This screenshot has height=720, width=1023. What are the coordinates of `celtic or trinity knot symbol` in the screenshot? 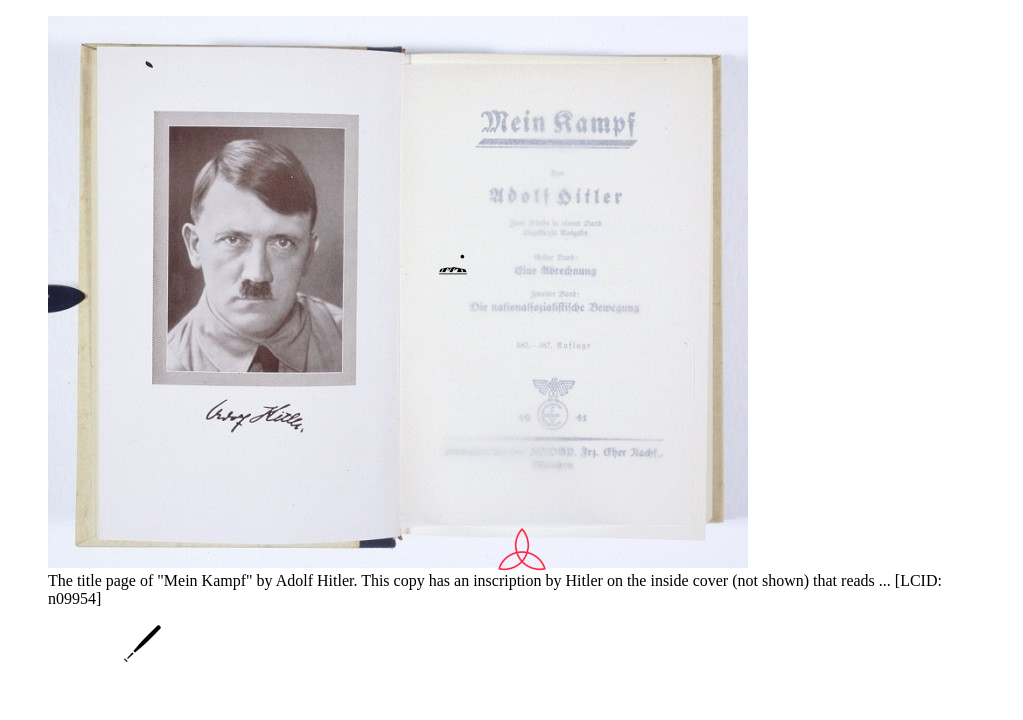 It's located at (522, 549).